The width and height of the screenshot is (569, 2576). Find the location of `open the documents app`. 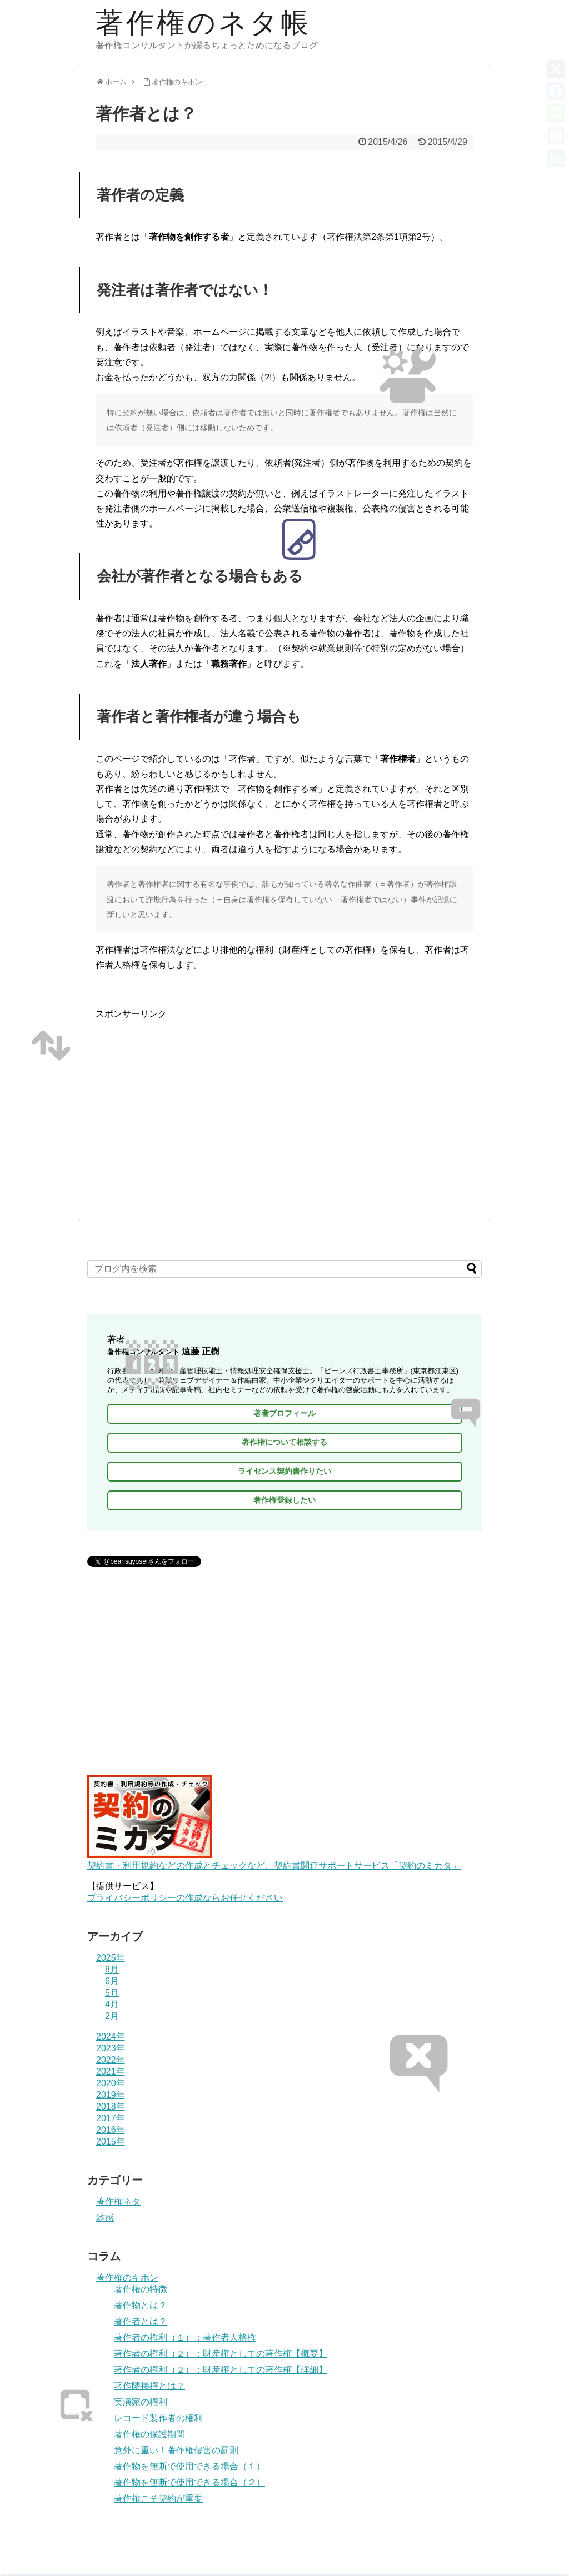

open the documents app is located at coordinates (300, 539).